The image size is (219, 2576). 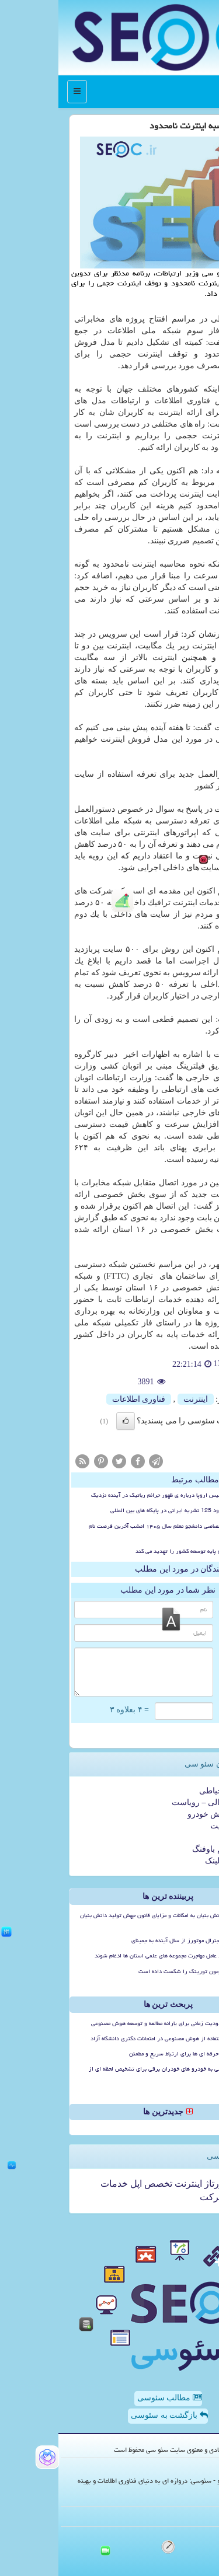 I want to click on open sysprof system profiler, so click(x=168, y=2547).